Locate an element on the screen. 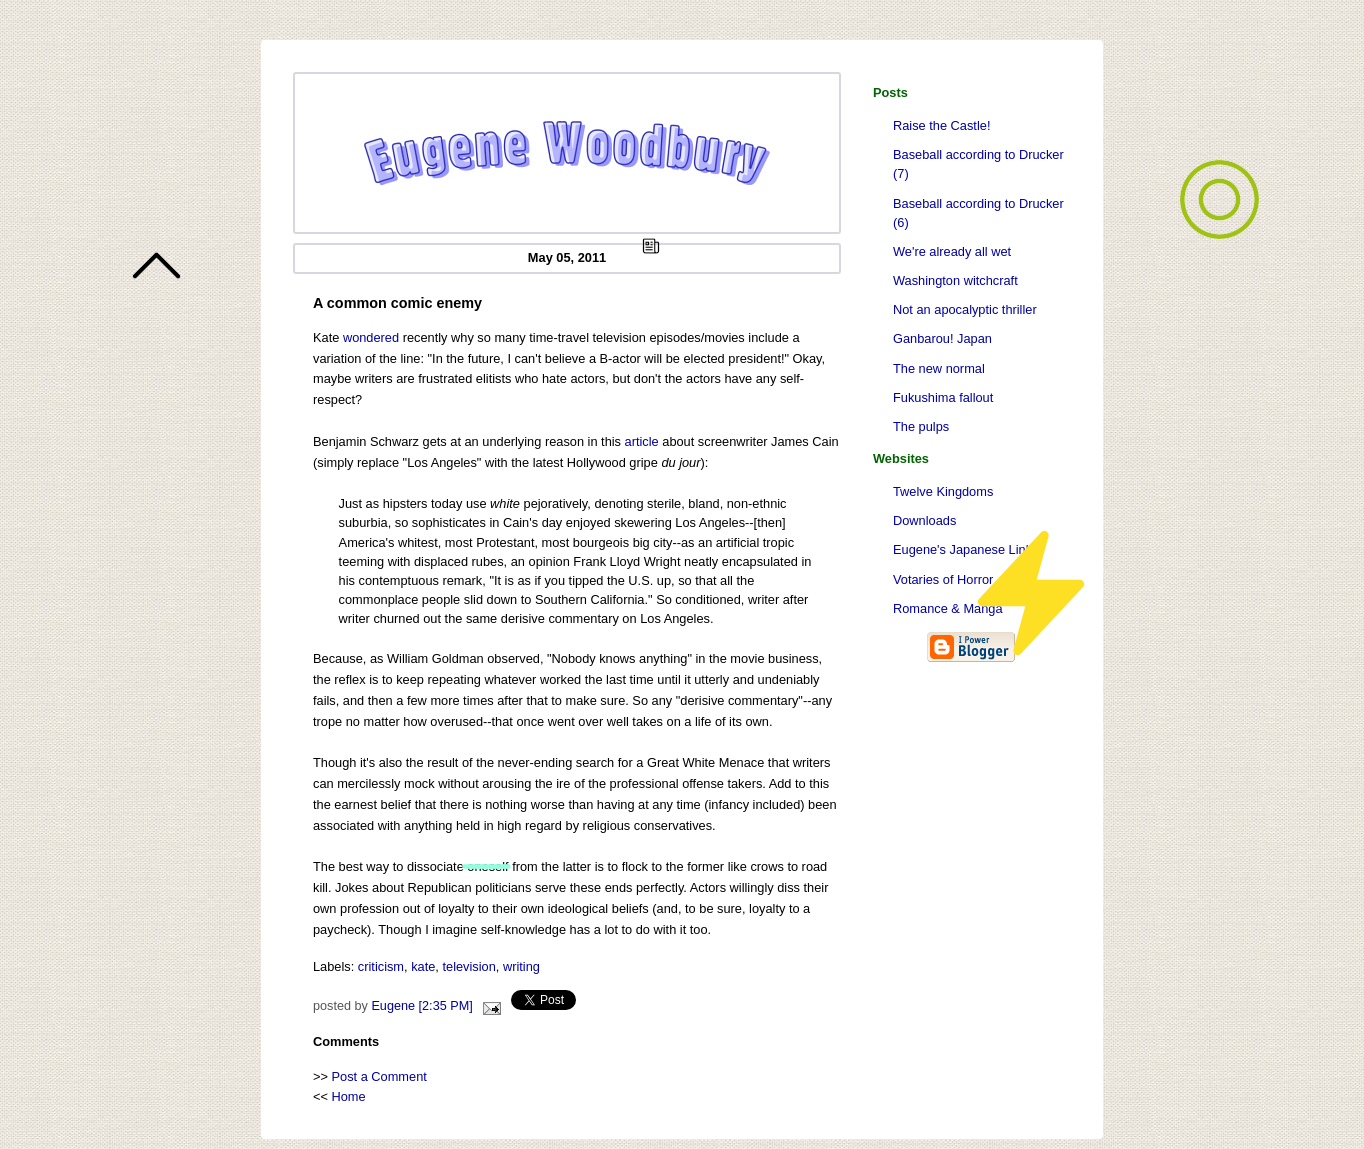  select a single option from a list is located at coordinates (1219, 199).